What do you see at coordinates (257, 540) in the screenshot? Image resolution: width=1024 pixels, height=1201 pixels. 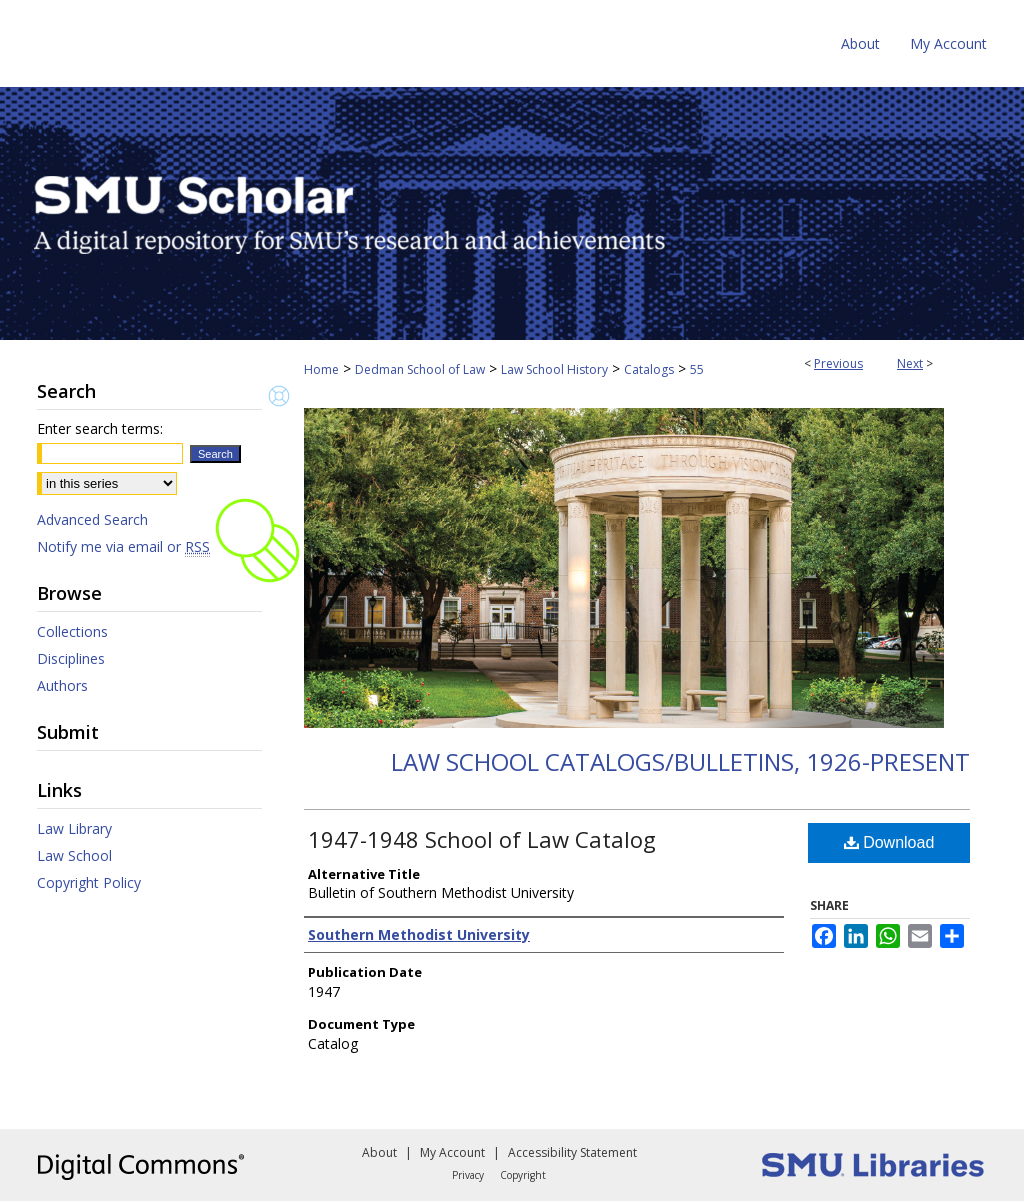 I see `subtract or remove a shape from selection` at bounding box center [257, 540].